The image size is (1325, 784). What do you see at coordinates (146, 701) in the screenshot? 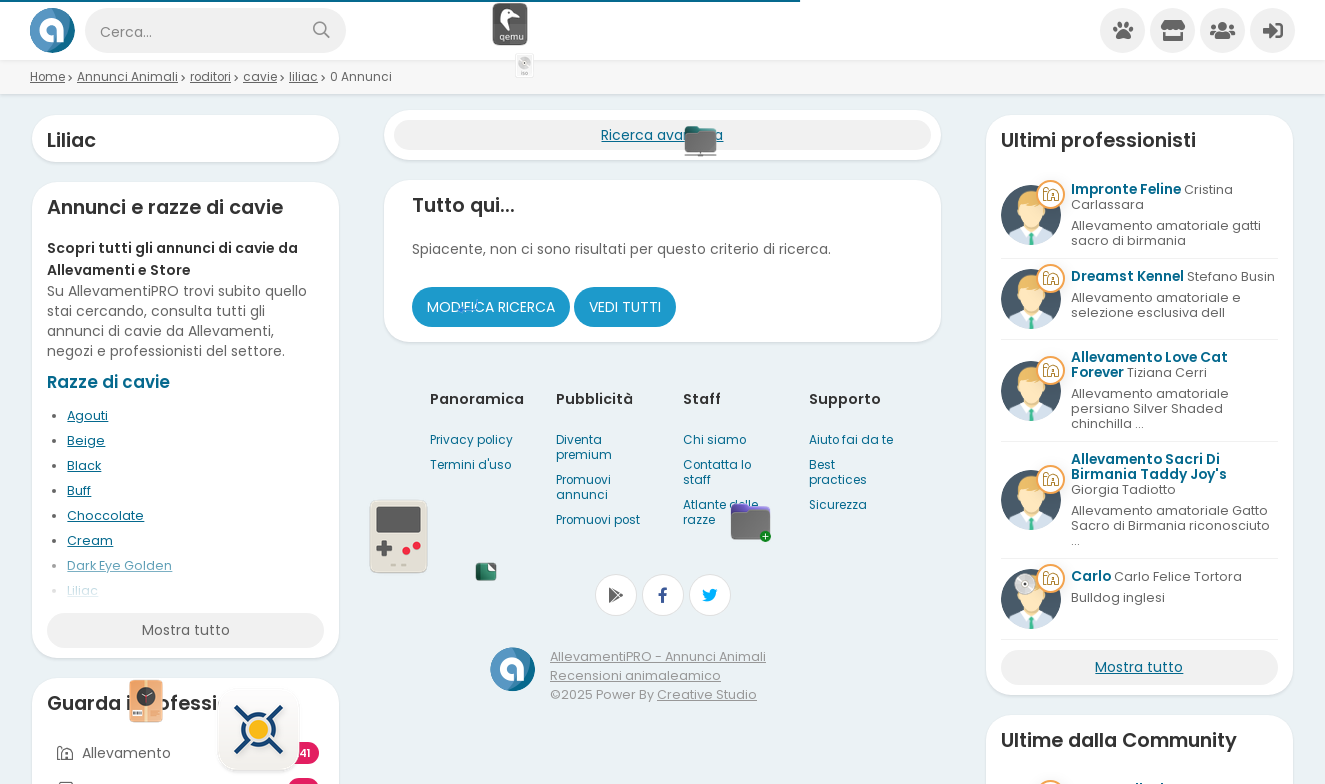
I see `package manager is processing or waiting` at bounding box center [146, 701].